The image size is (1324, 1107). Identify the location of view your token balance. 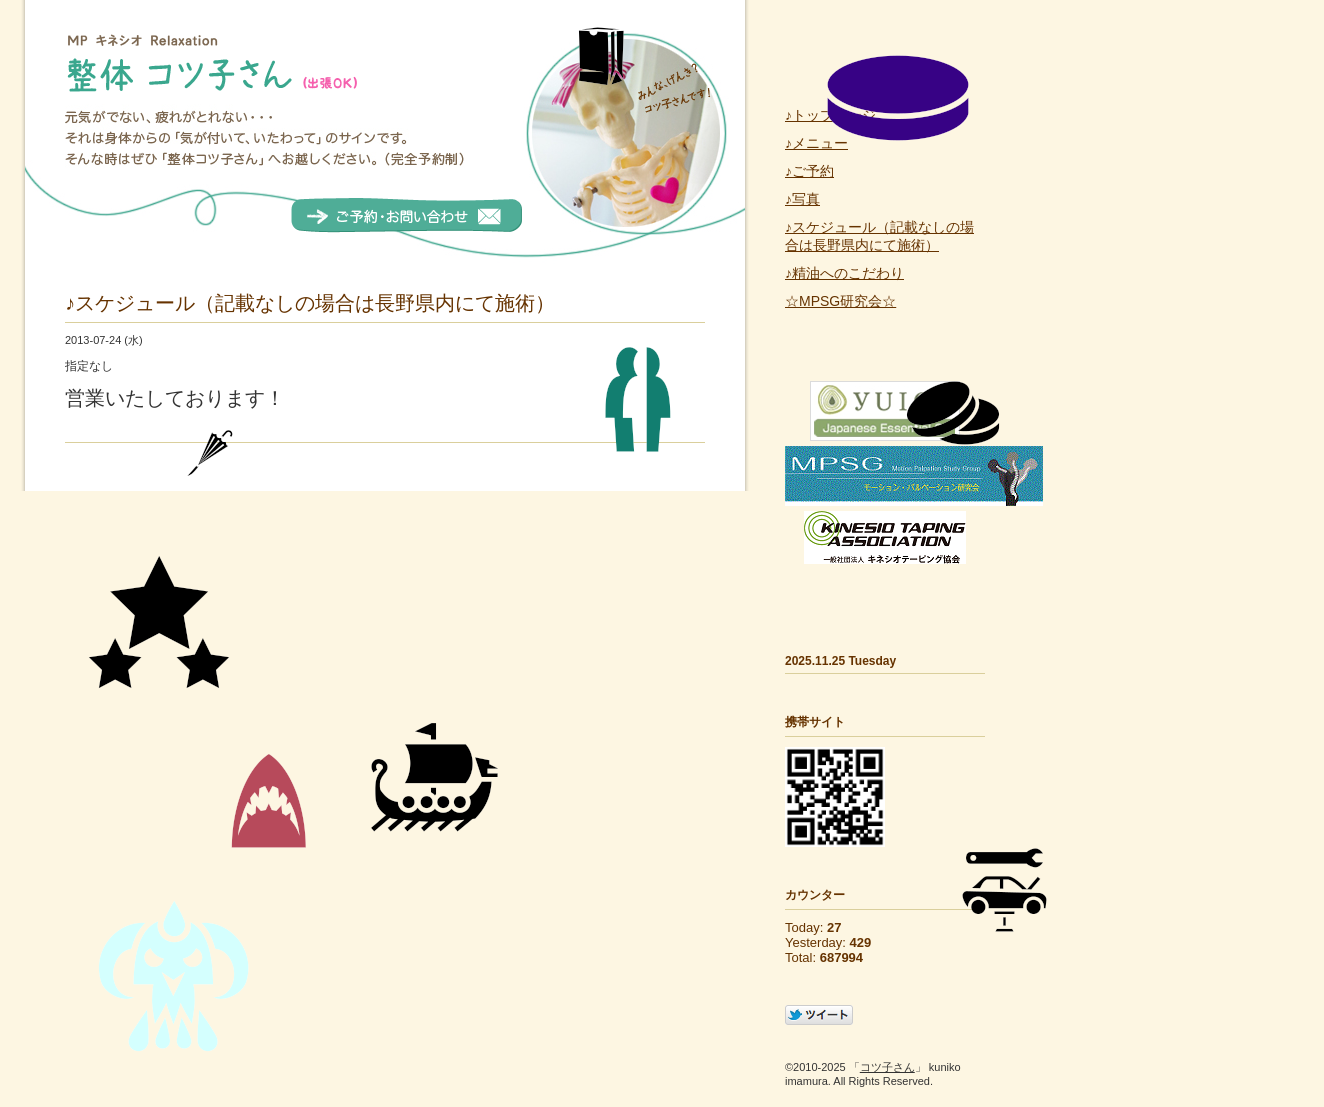
(898, 98).